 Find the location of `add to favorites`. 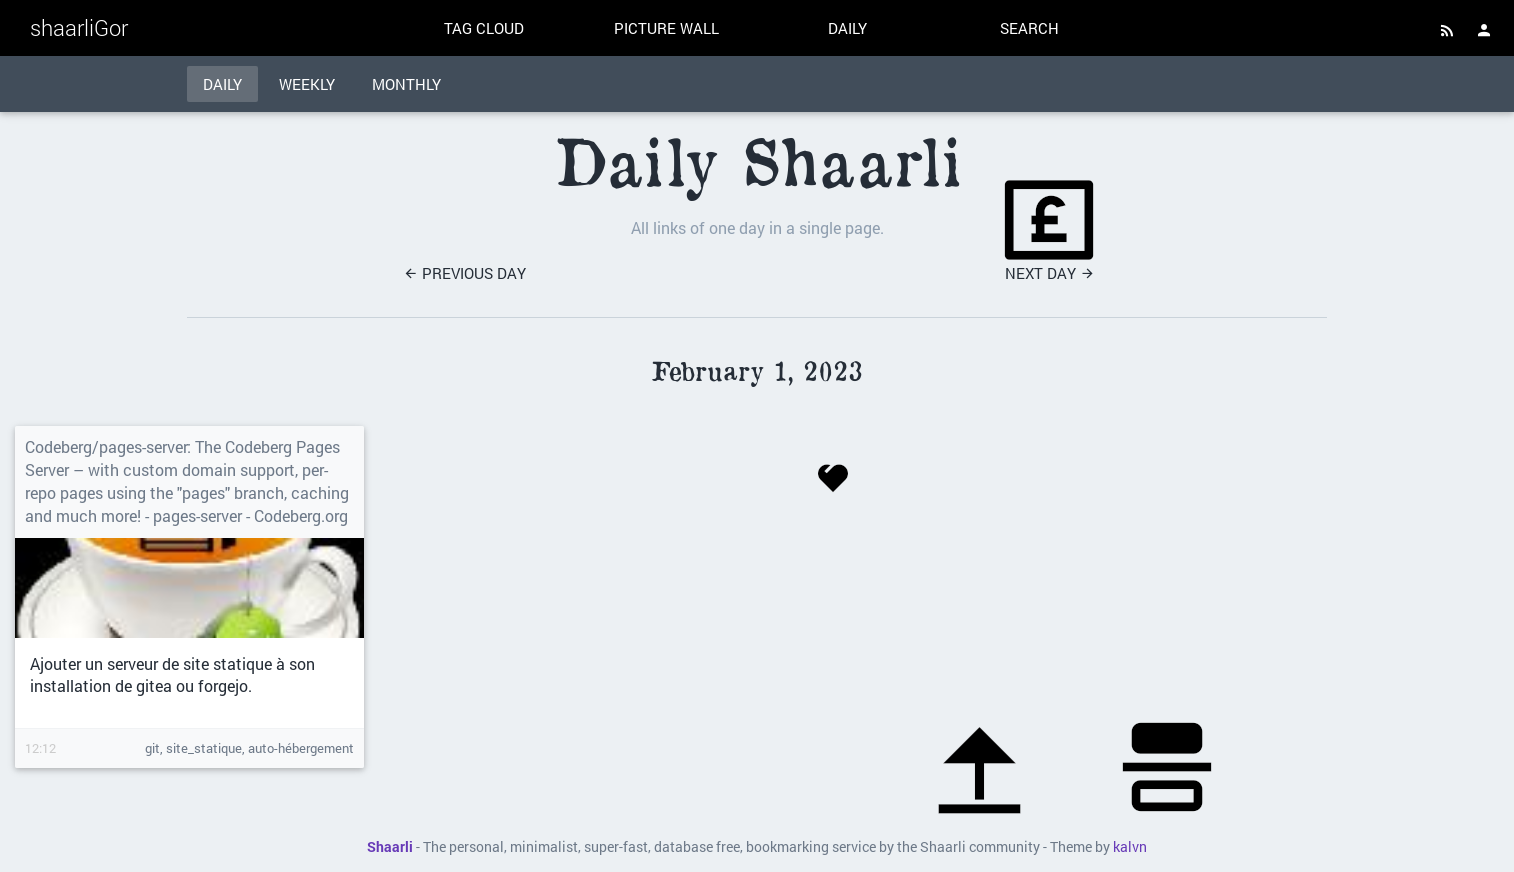

add to favorites is located at coordinates (833, 478).